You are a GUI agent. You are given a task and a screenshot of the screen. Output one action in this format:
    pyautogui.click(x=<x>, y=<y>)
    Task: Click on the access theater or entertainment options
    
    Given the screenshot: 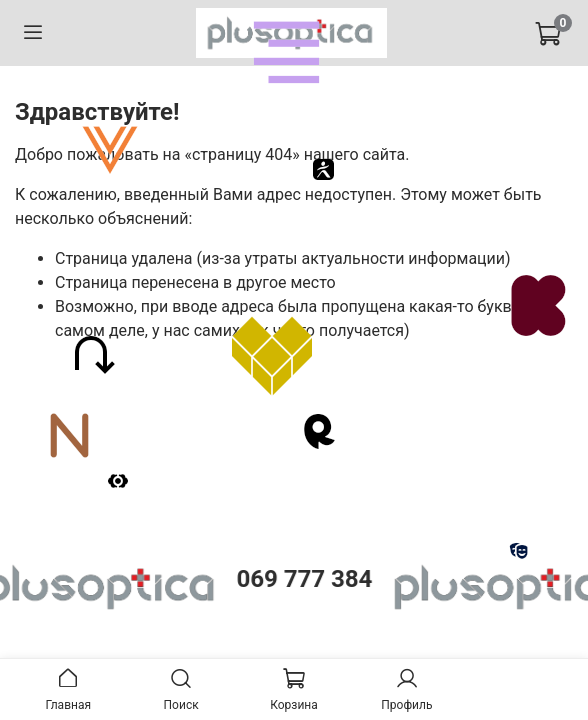 What is the action you would take?
    pyautogui.click(x=519, y=551)
    